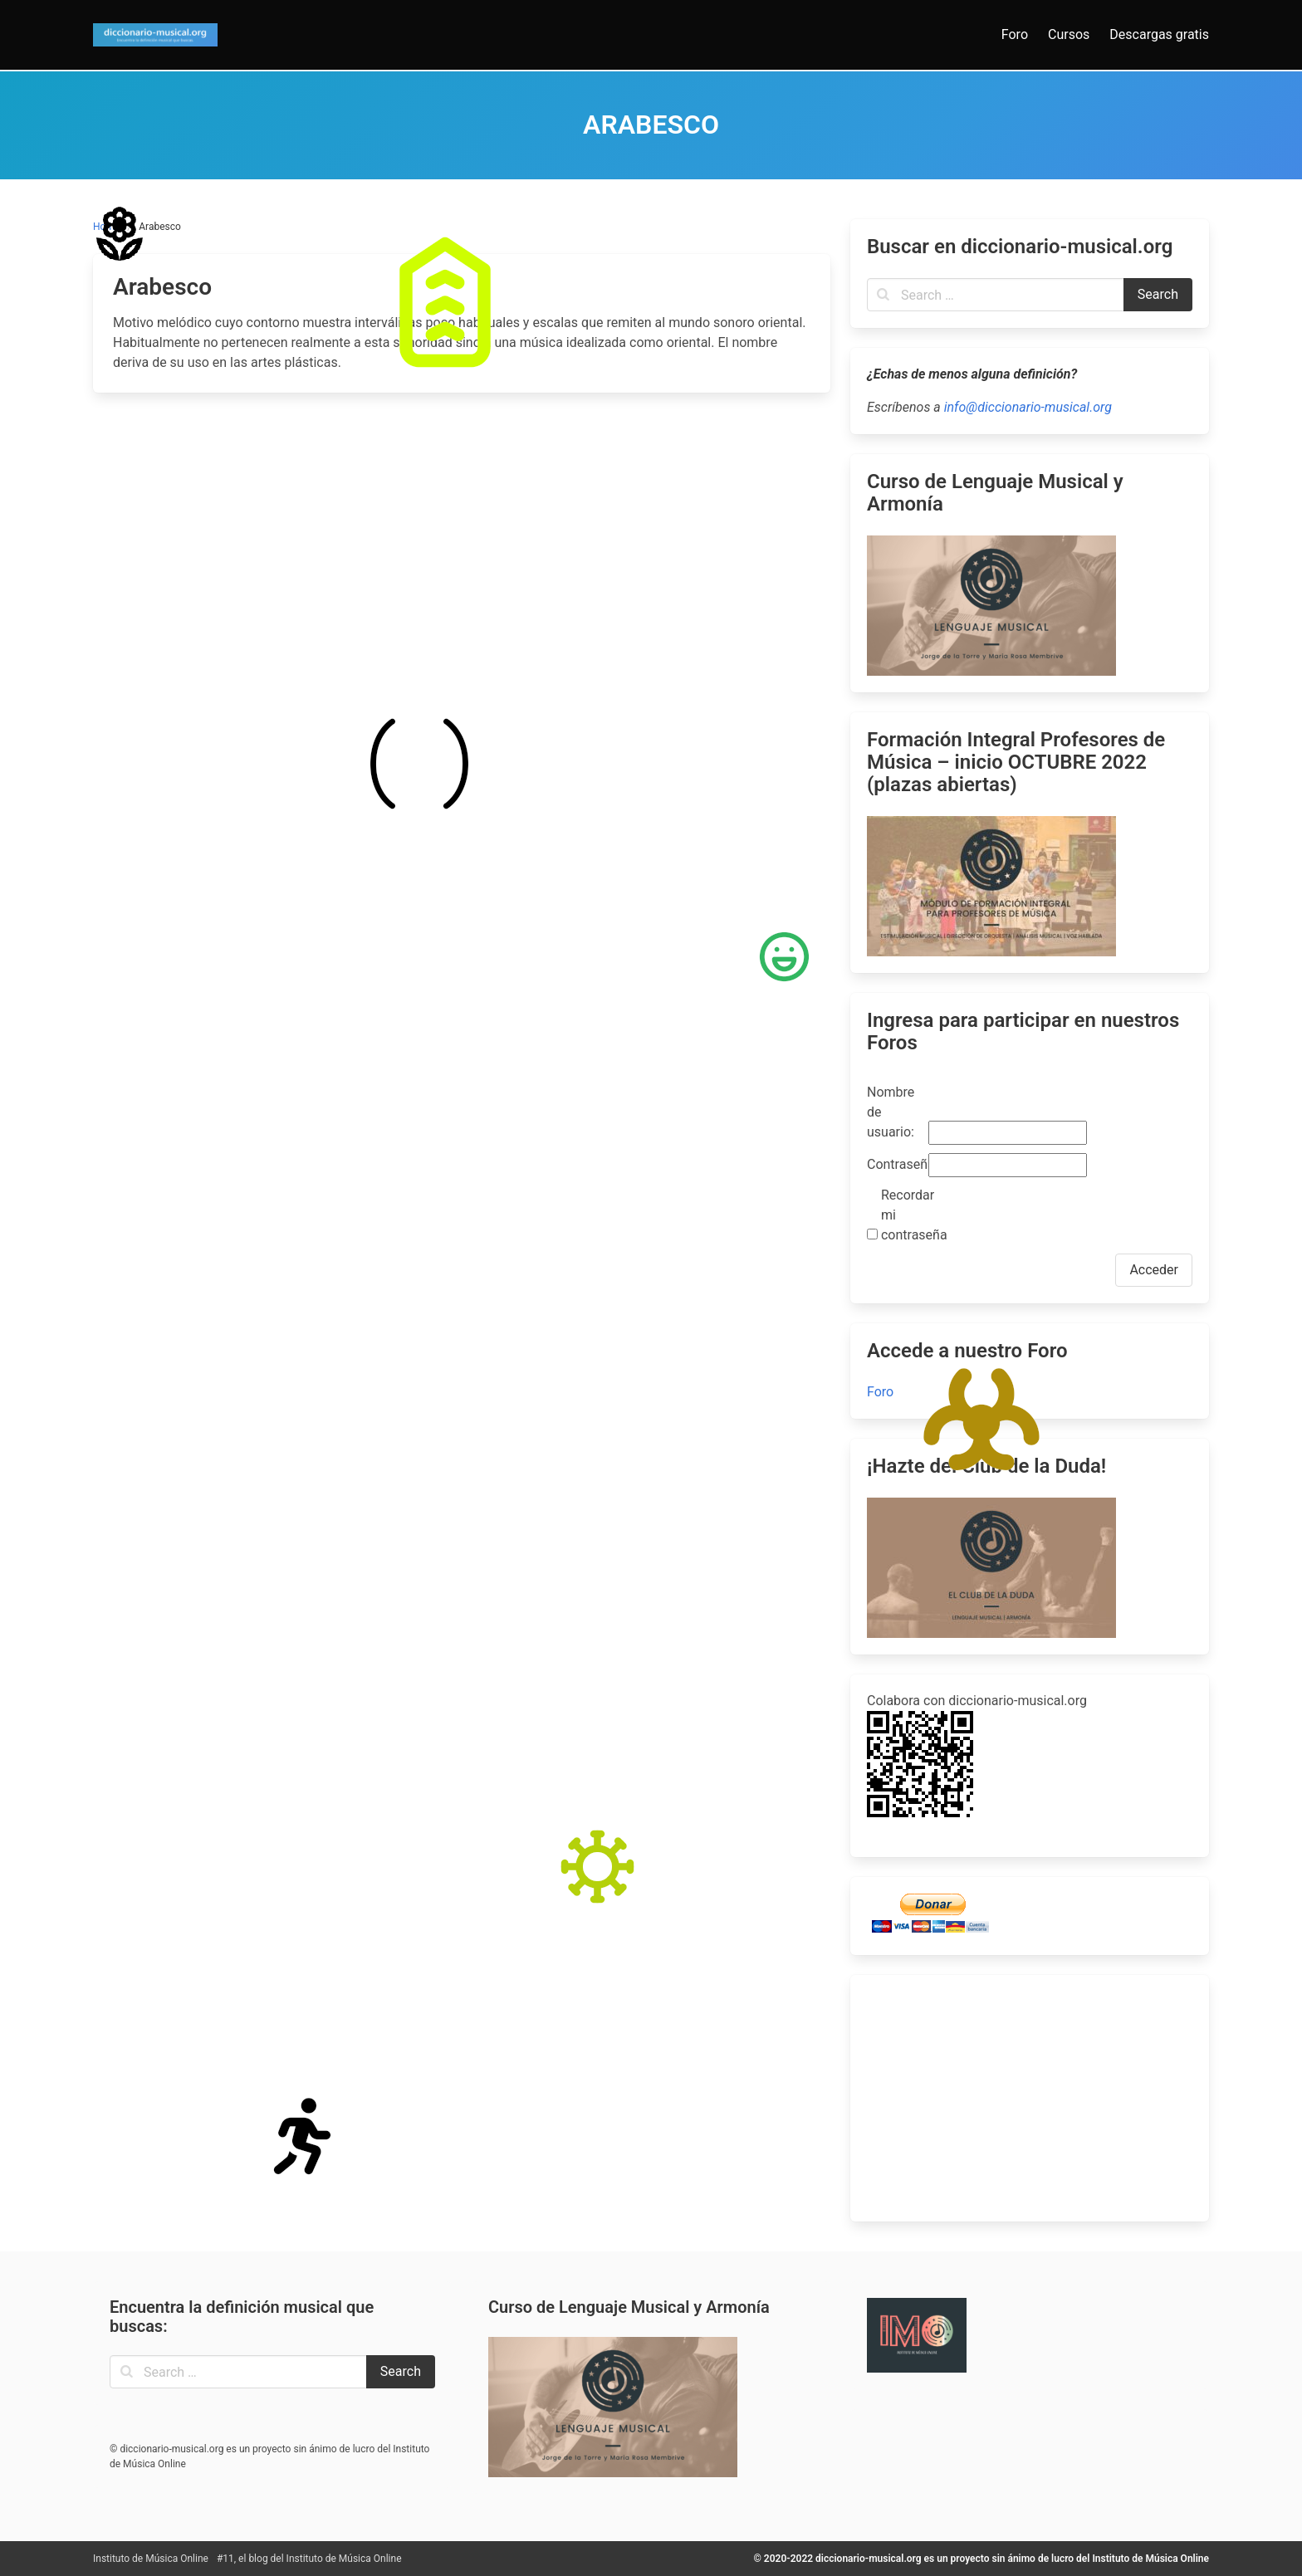  Describe the element at coordinates (597, 1866) in the screenshot. I see `indicates virus or malware detected` at that location.